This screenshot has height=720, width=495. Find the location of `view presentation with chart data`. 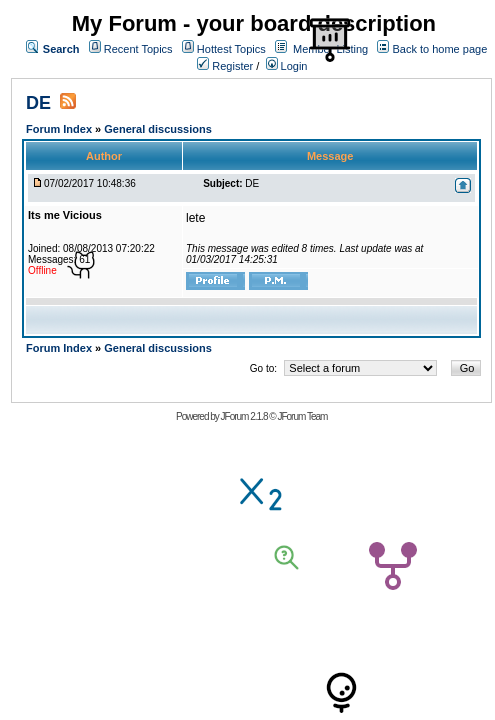

view presentation with chart data is located at coordinates (330, 37).